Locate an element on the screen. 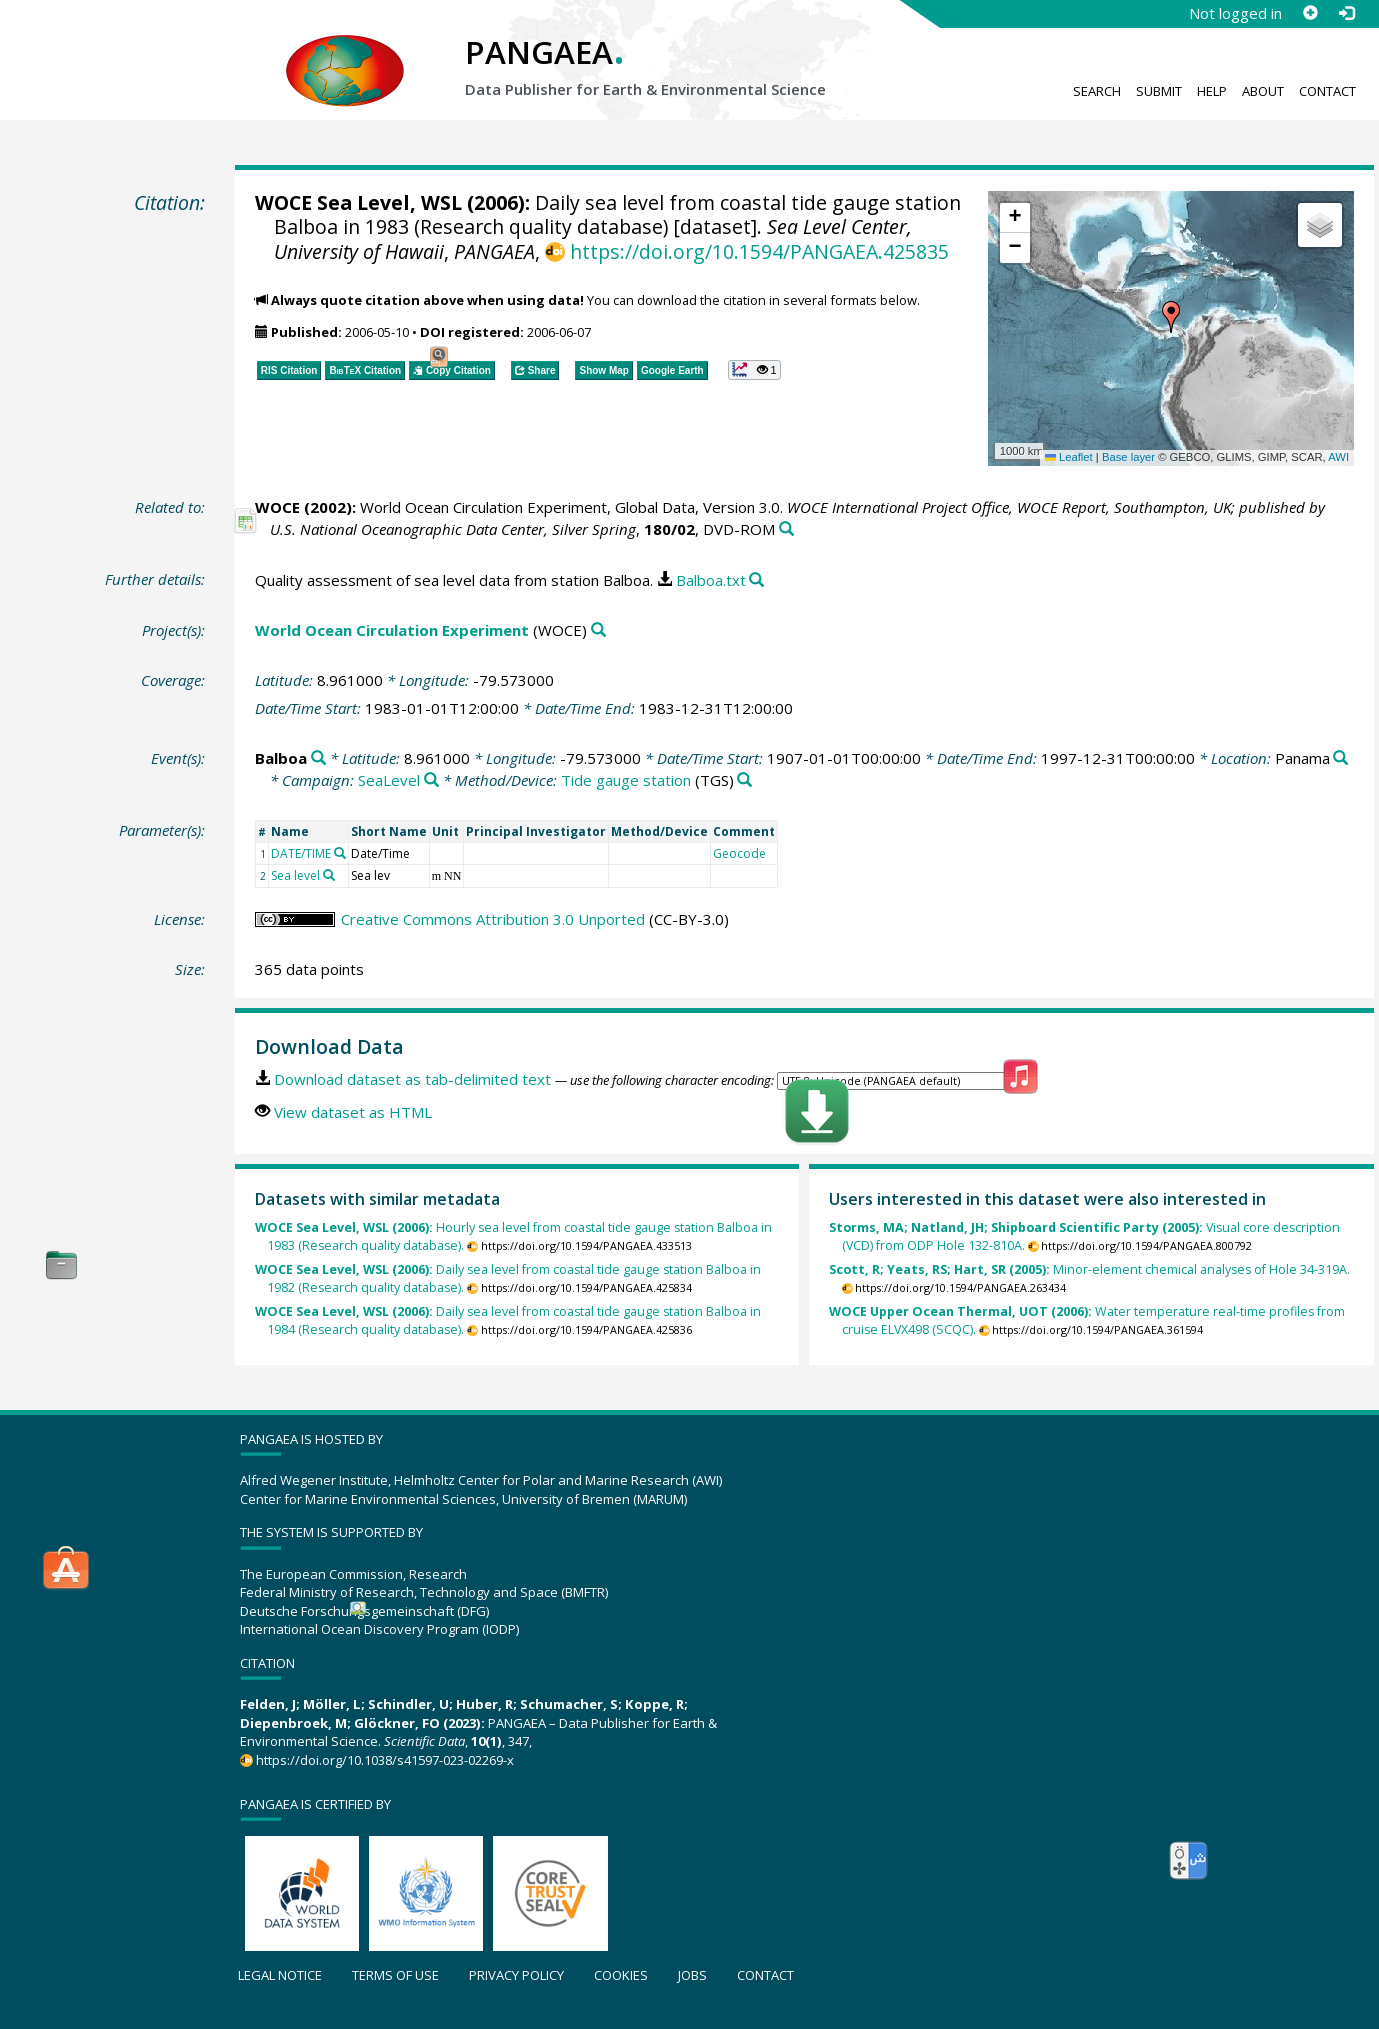  open the GNOME Characters app is located at coordinates (1188, 1860).